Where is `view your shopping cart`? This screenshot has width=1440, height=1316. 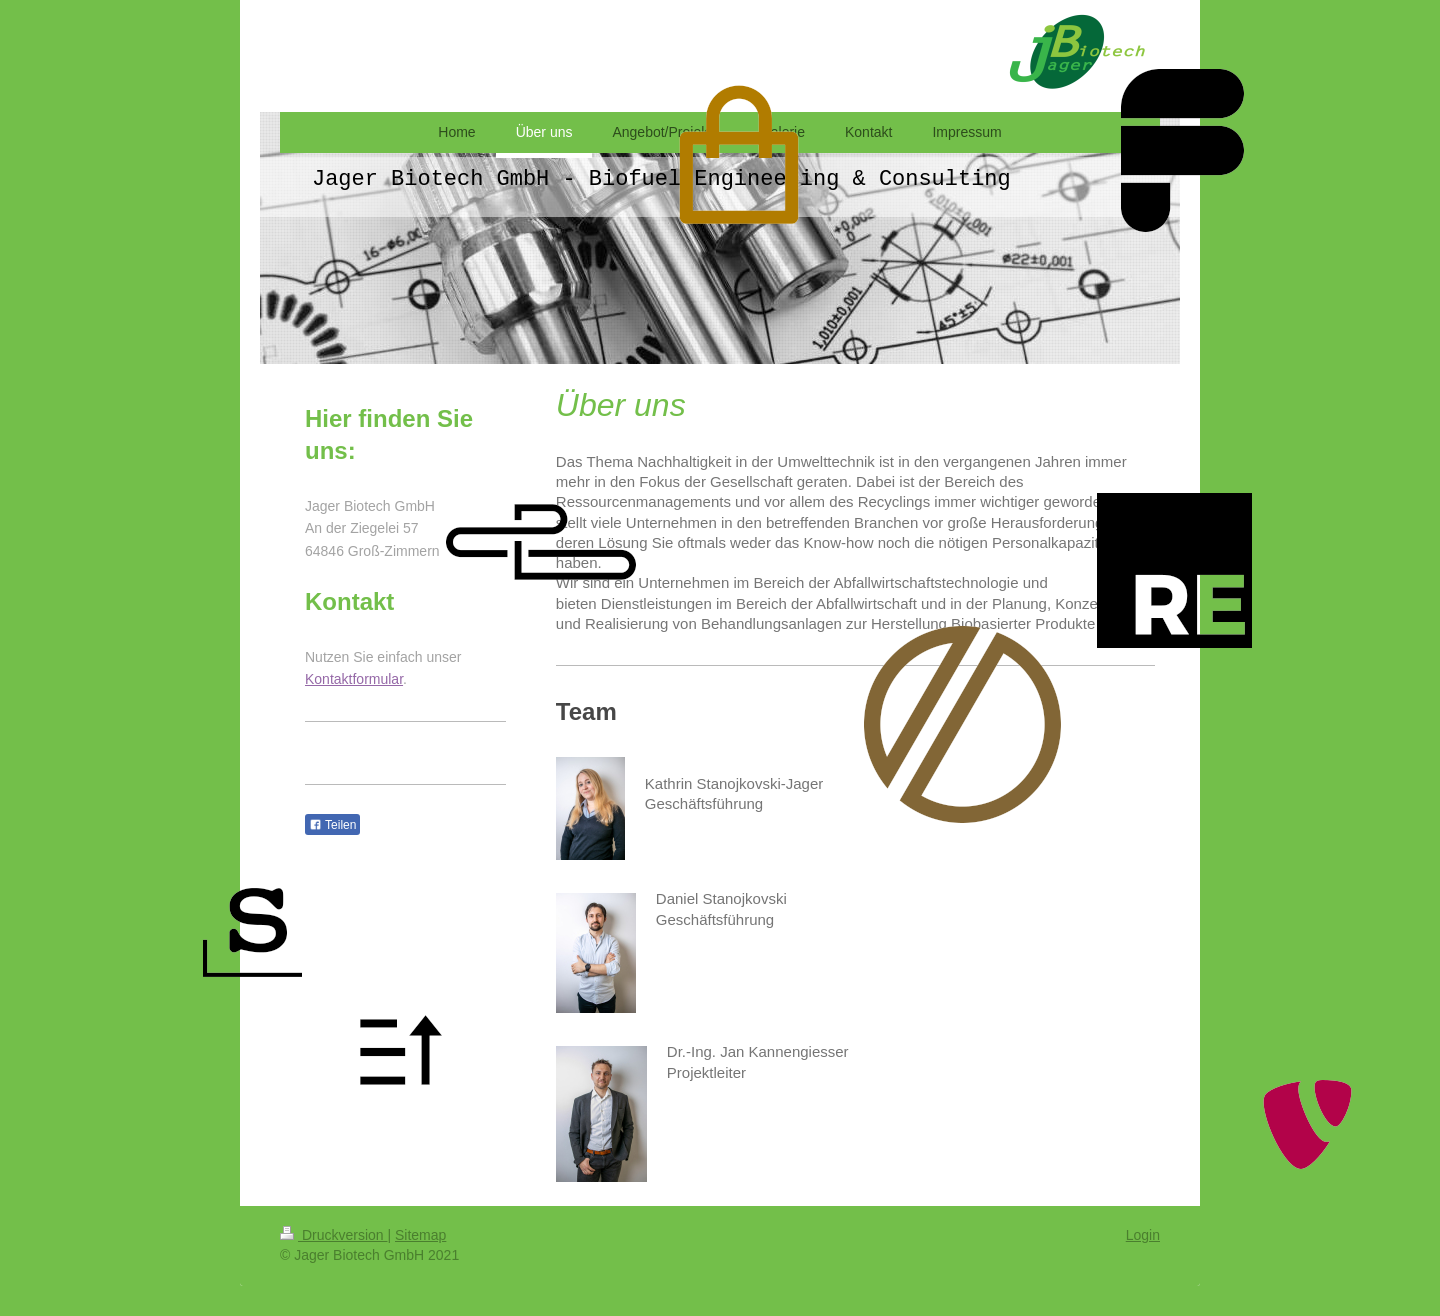
view your shopping cart is located at coordinates (739, 158).